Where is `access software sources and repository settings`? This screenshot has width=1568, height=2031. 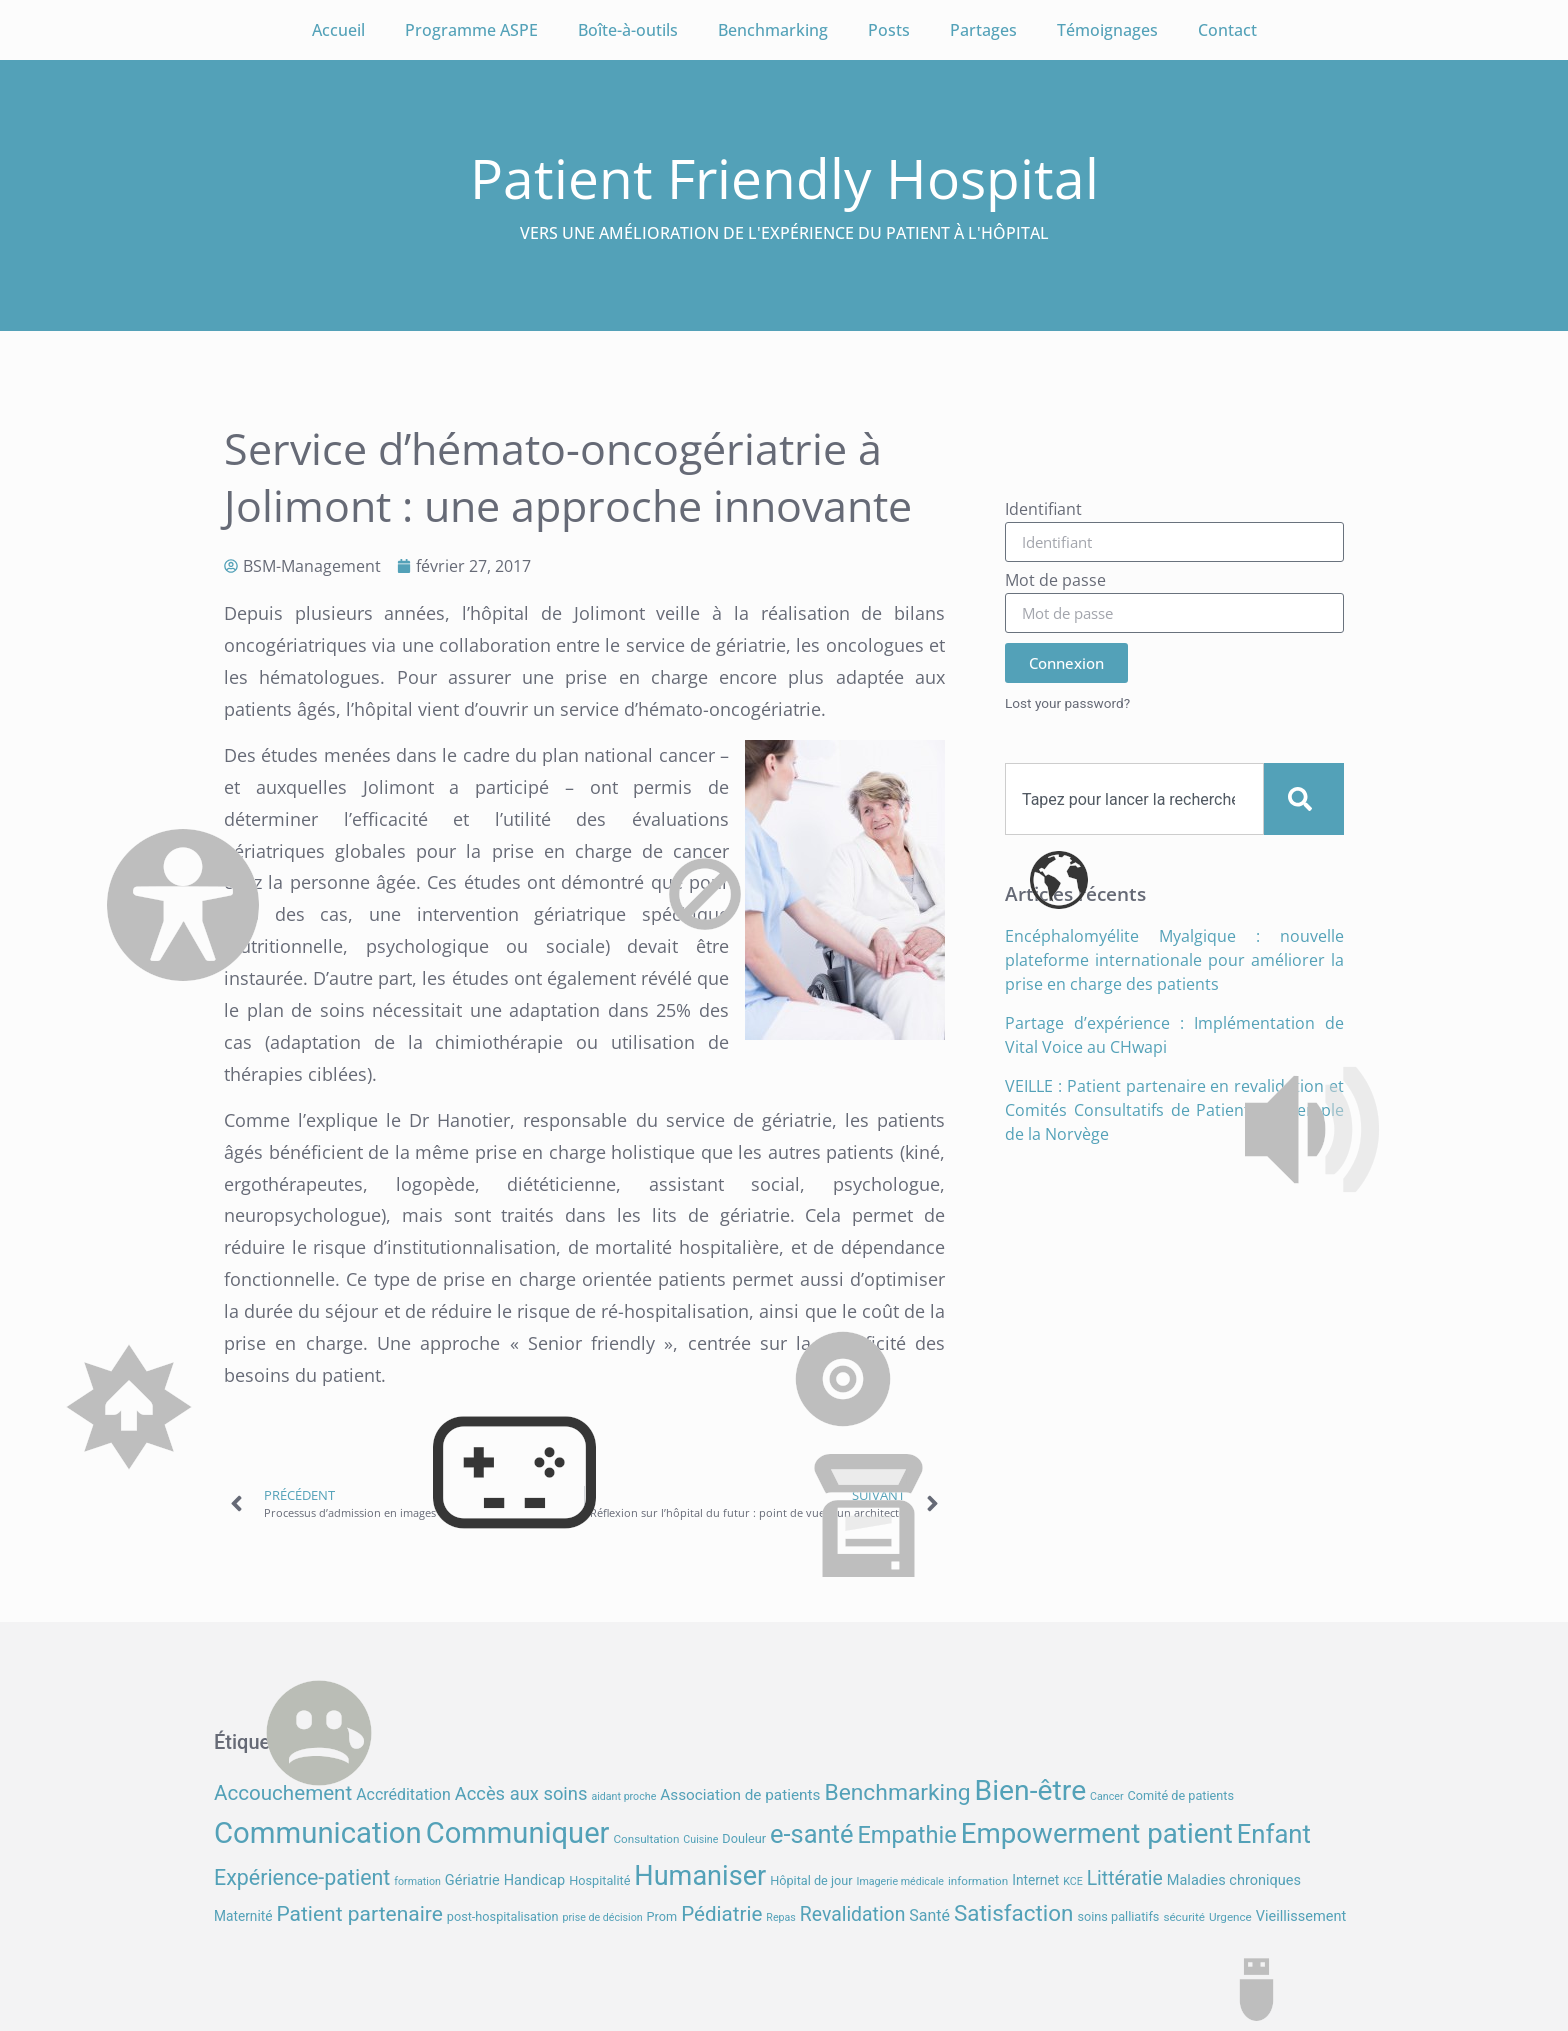 access software sources and repository settings is located at coordinates (1059, 880).